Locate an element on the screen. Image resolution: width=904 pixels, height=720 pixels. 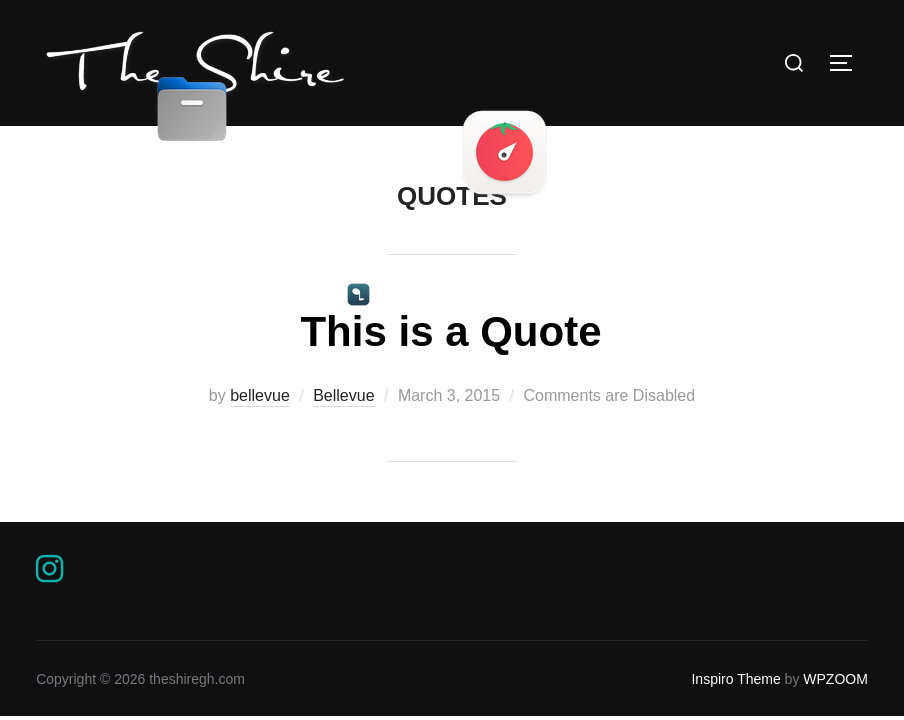
open solanum pomodoro timer app is located at coordinates (504, 152).